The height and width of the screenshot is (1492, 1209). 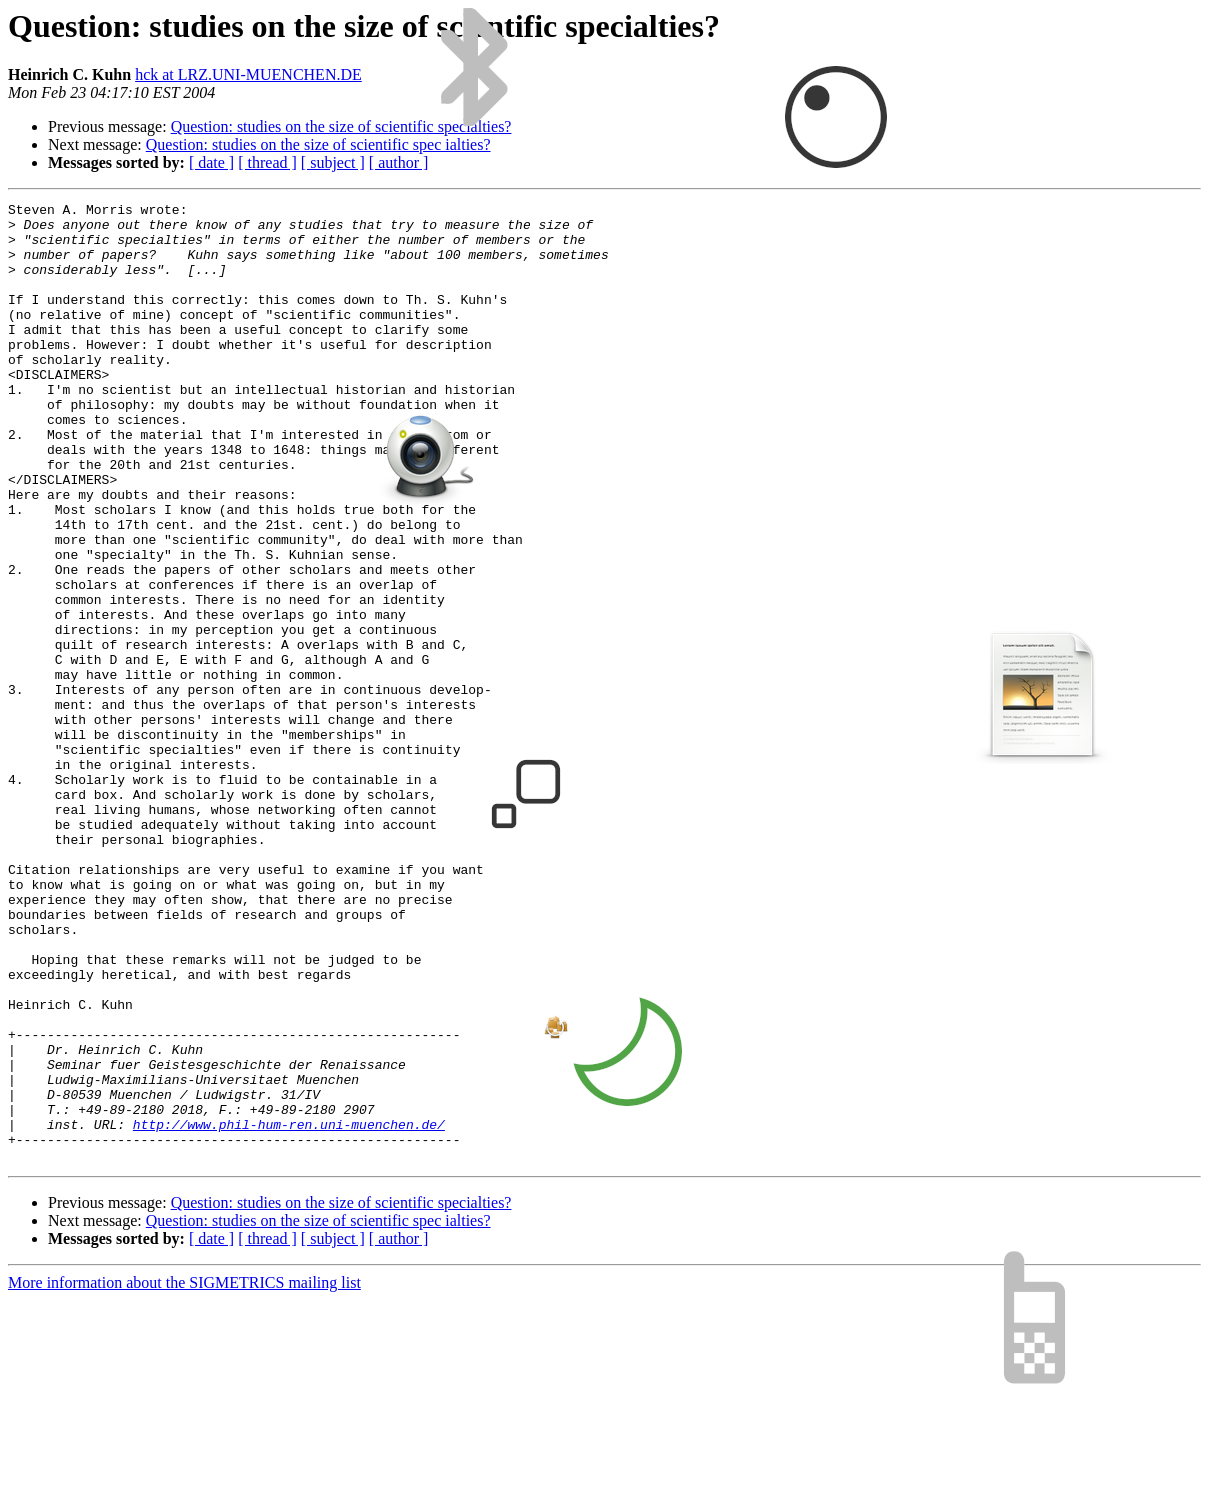 I want to click on make a phone call, so click(x=1034, y=1322).